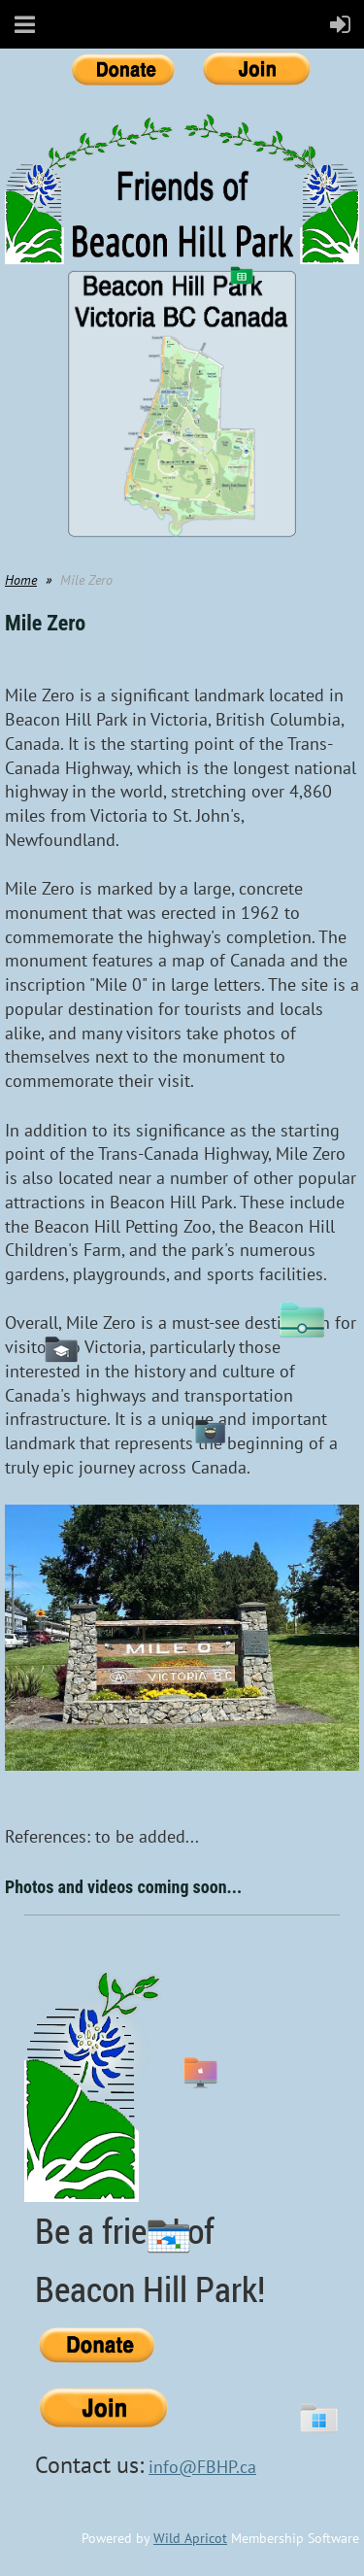 The image size is (364, 2576). What do you see at coordinates (168, 2237) in the screenshot?
I see `open folder containing scheduled items` at bounding box center [168, 2237].